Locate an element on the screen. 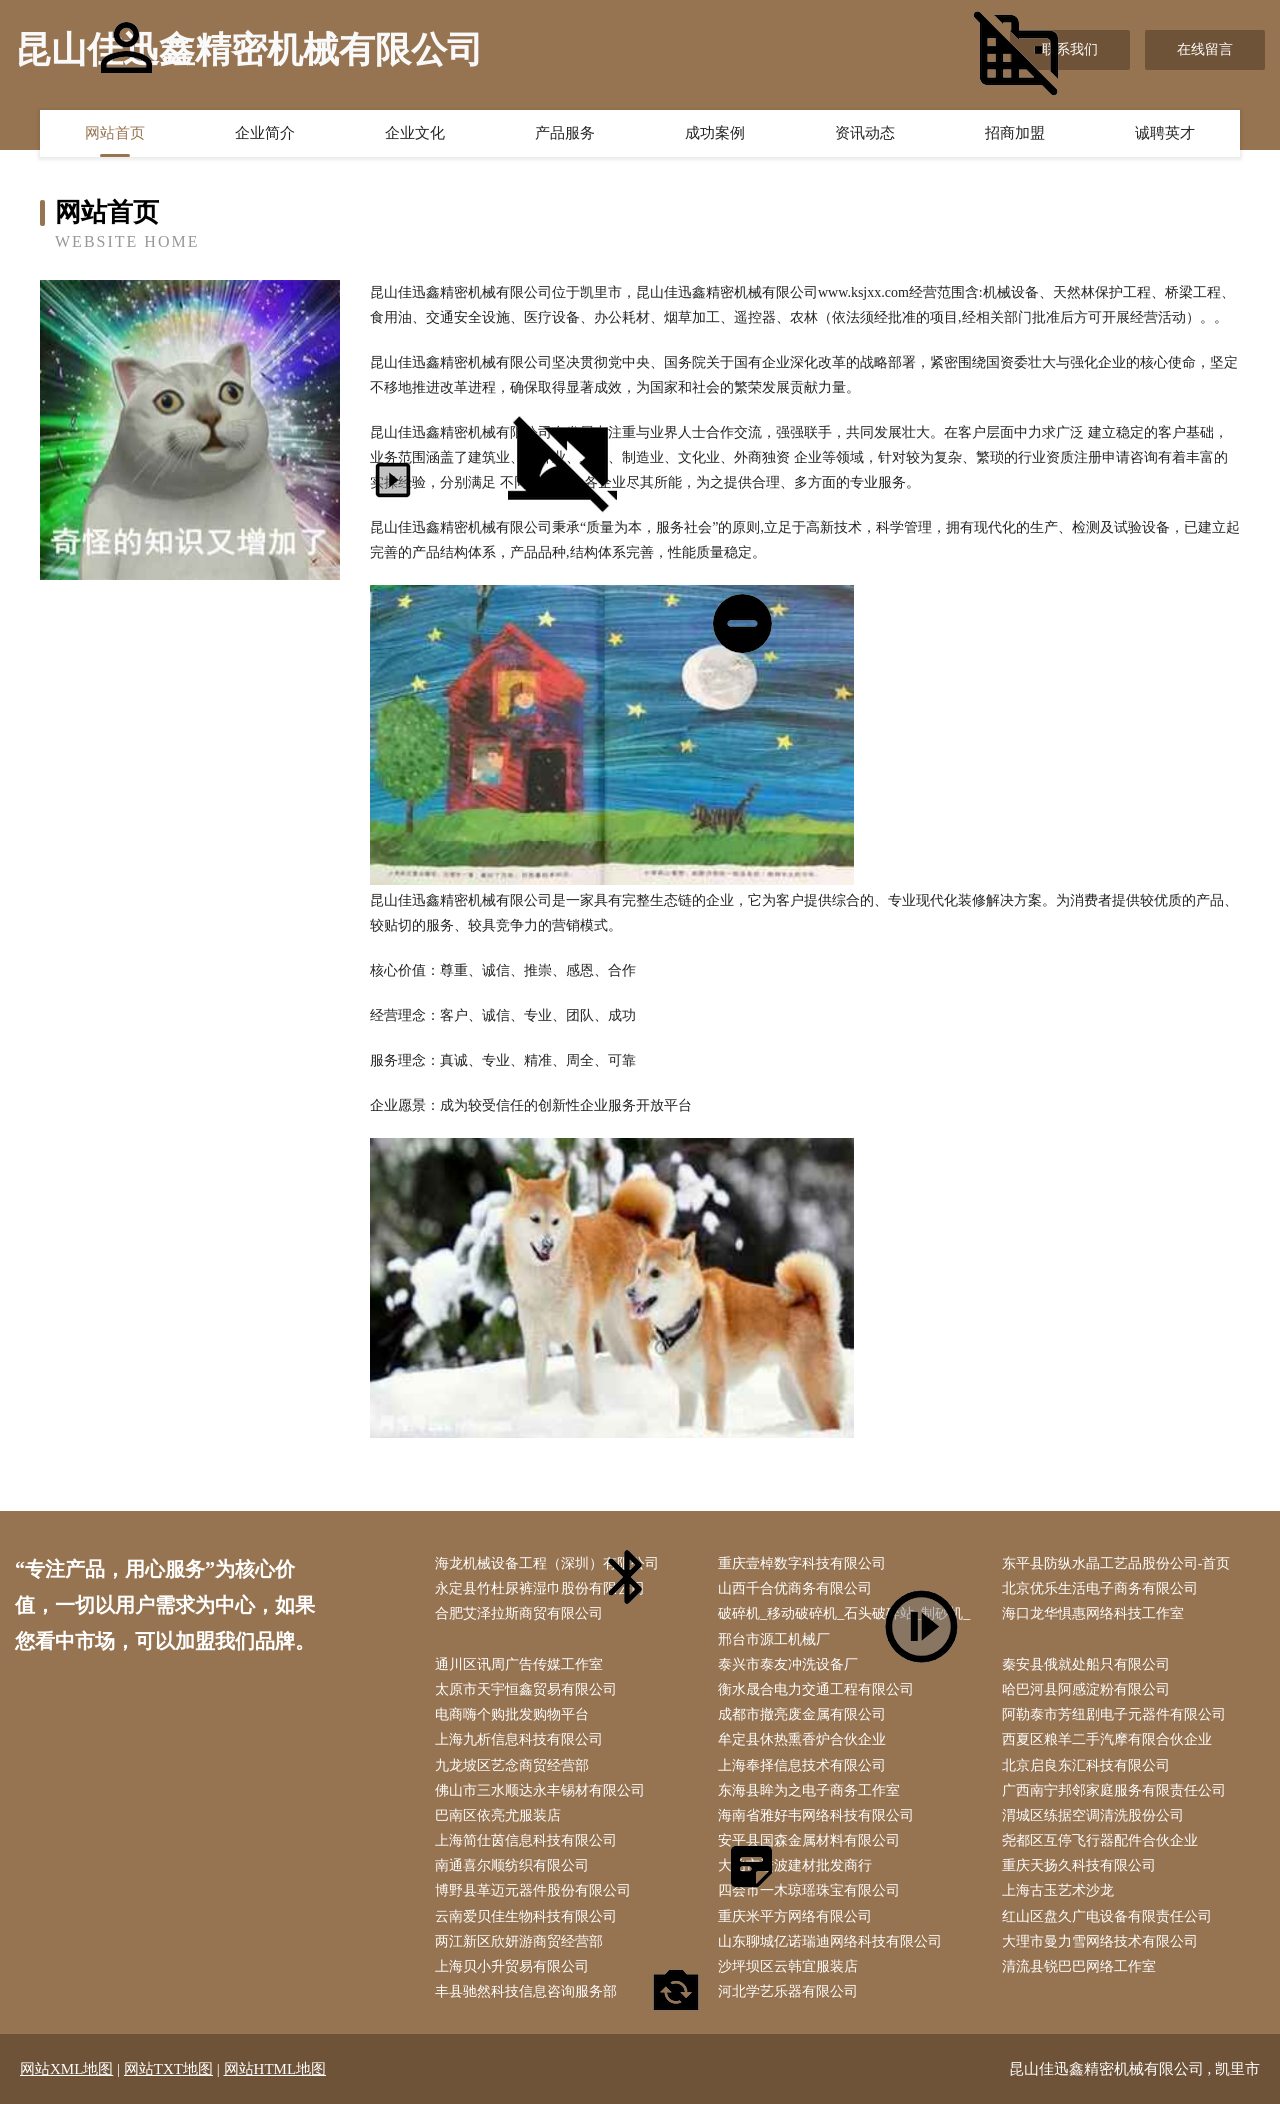  toggle bluetooth connectivity is located at coordinates (627, 1577).